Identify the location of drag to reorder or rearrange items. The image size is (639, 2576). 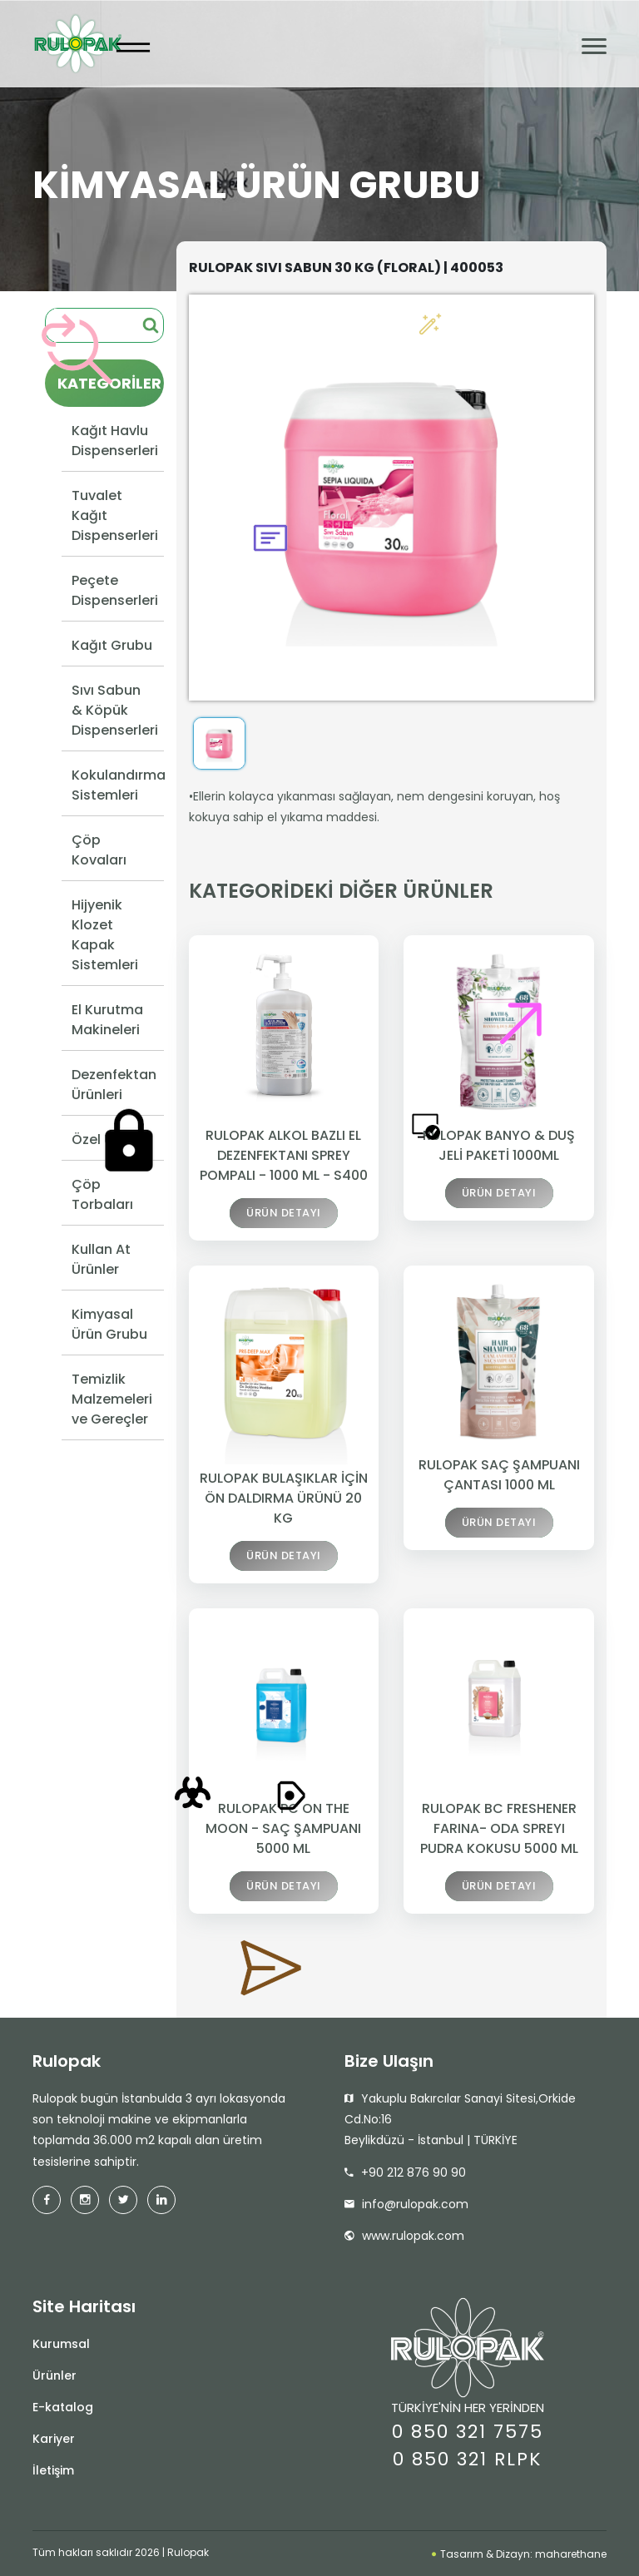
(133, 47).